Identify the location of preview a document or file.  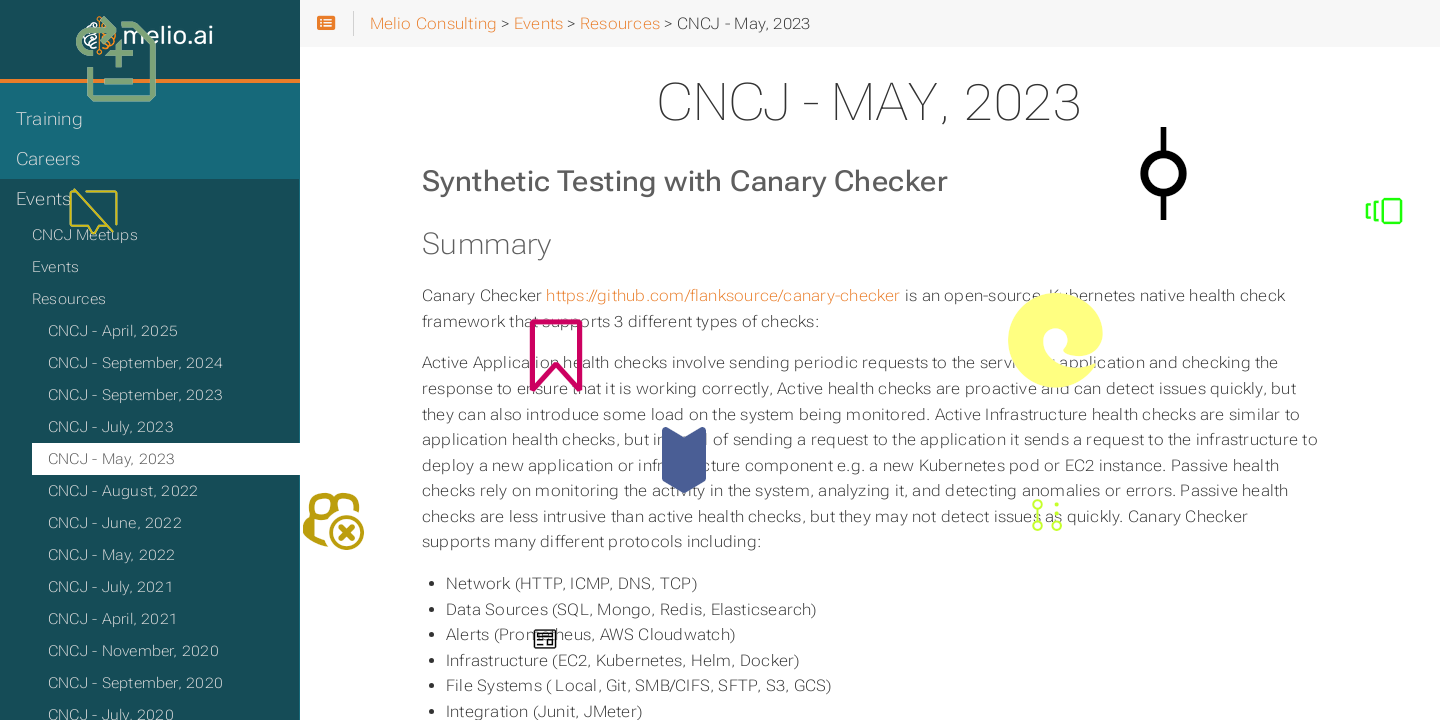
(545, 639).